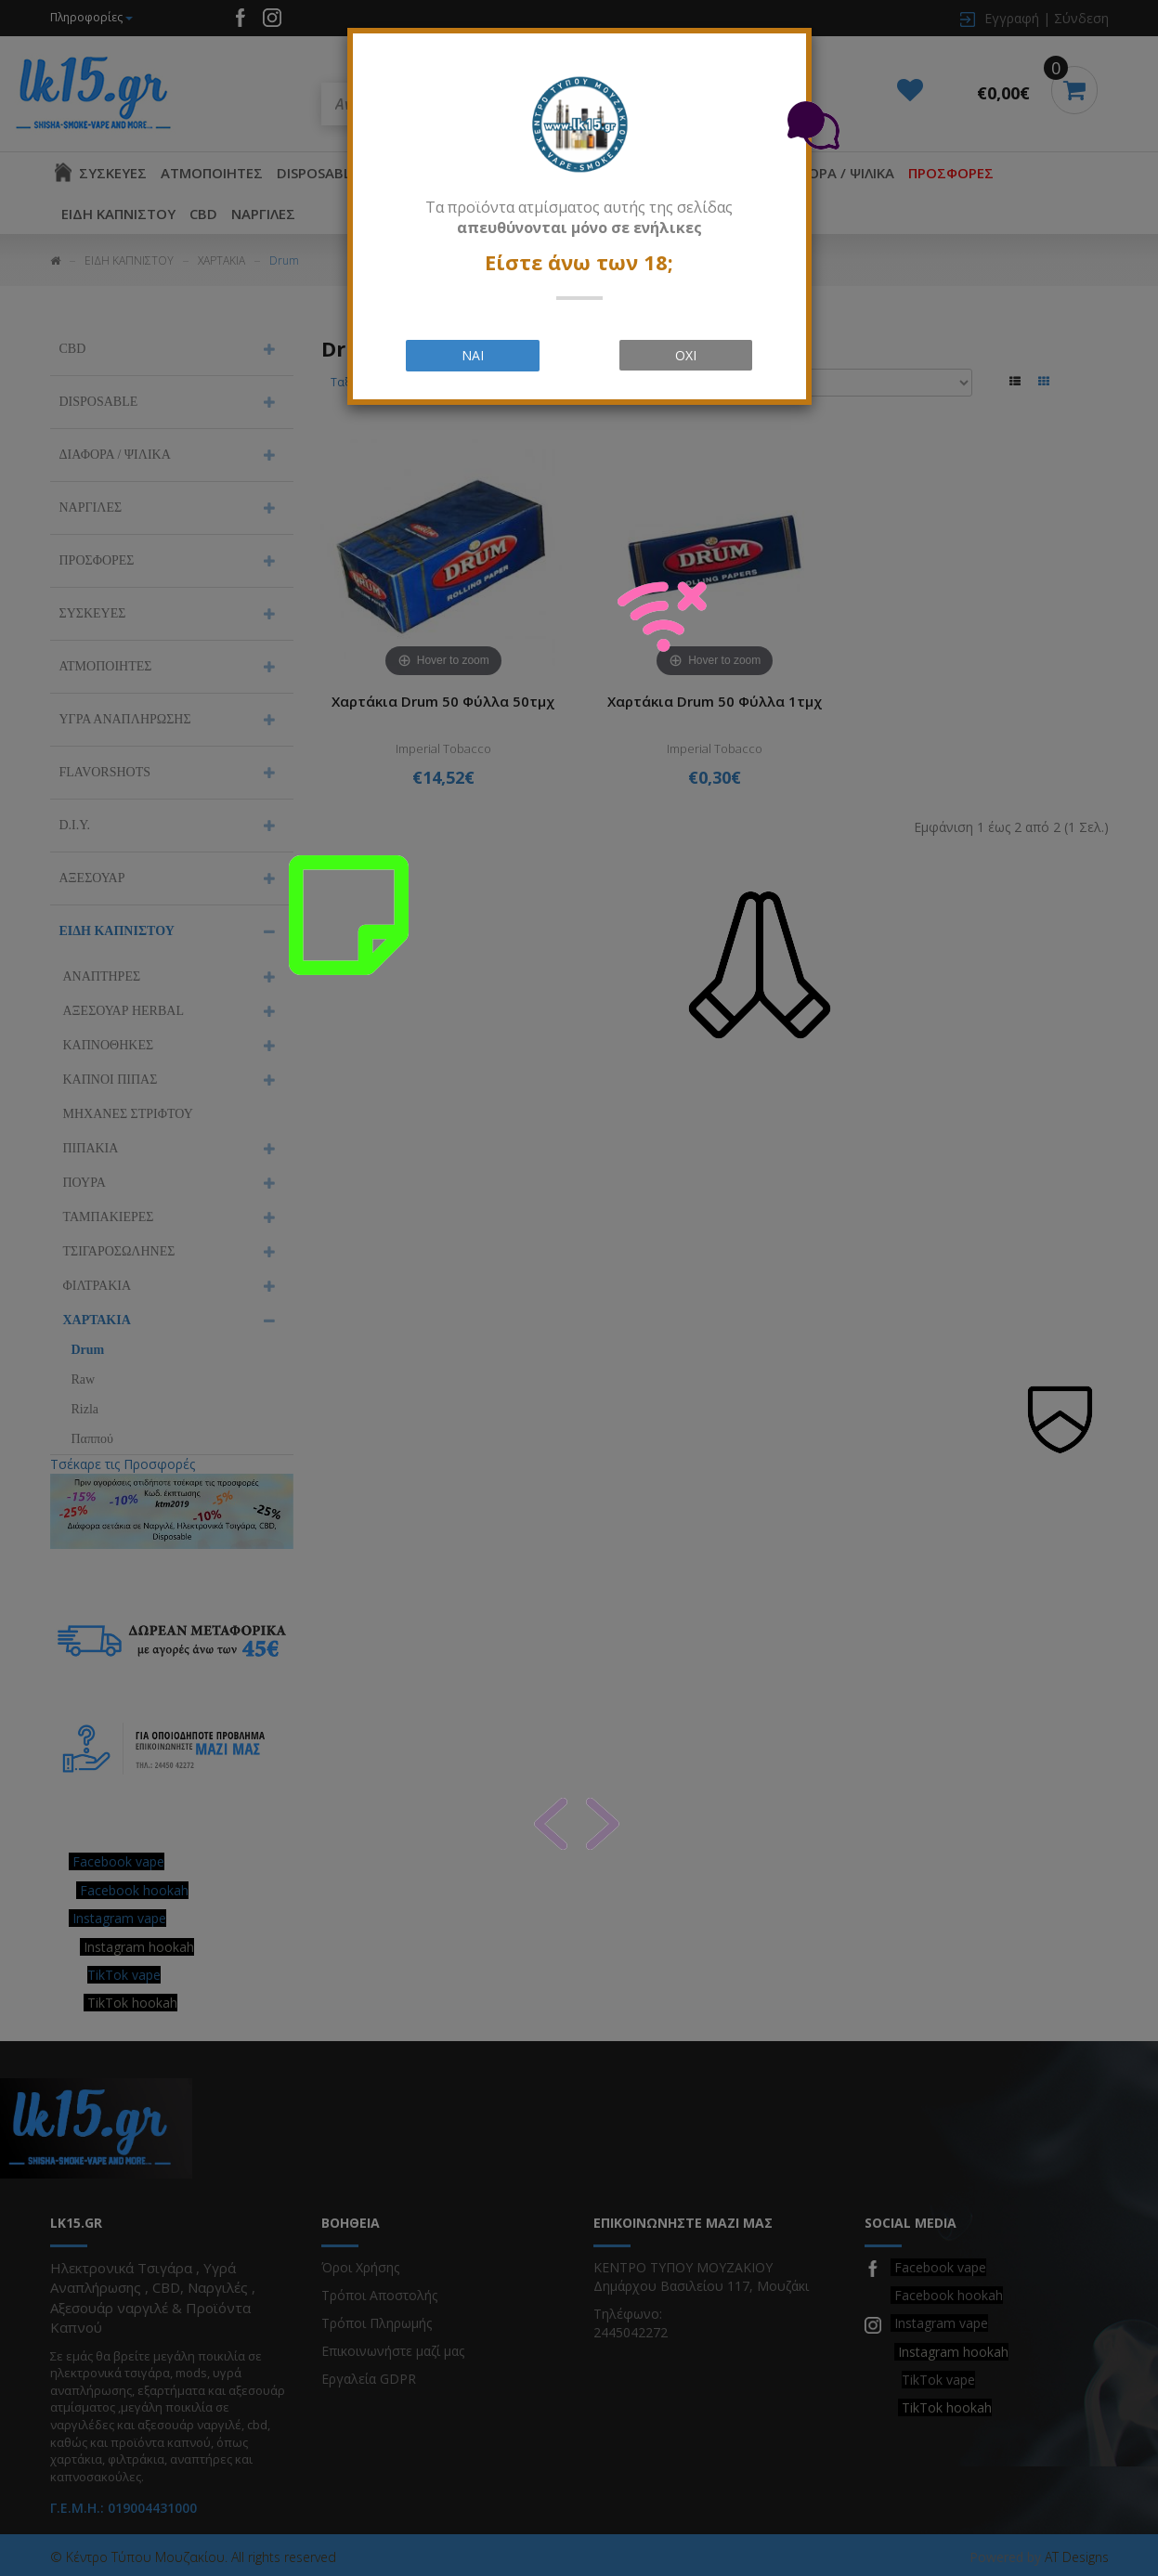 The image size is (1158, 2576). Describe the element at coordinates (663, 615) in the screenshot. I see `no wifi connection available` at that location.